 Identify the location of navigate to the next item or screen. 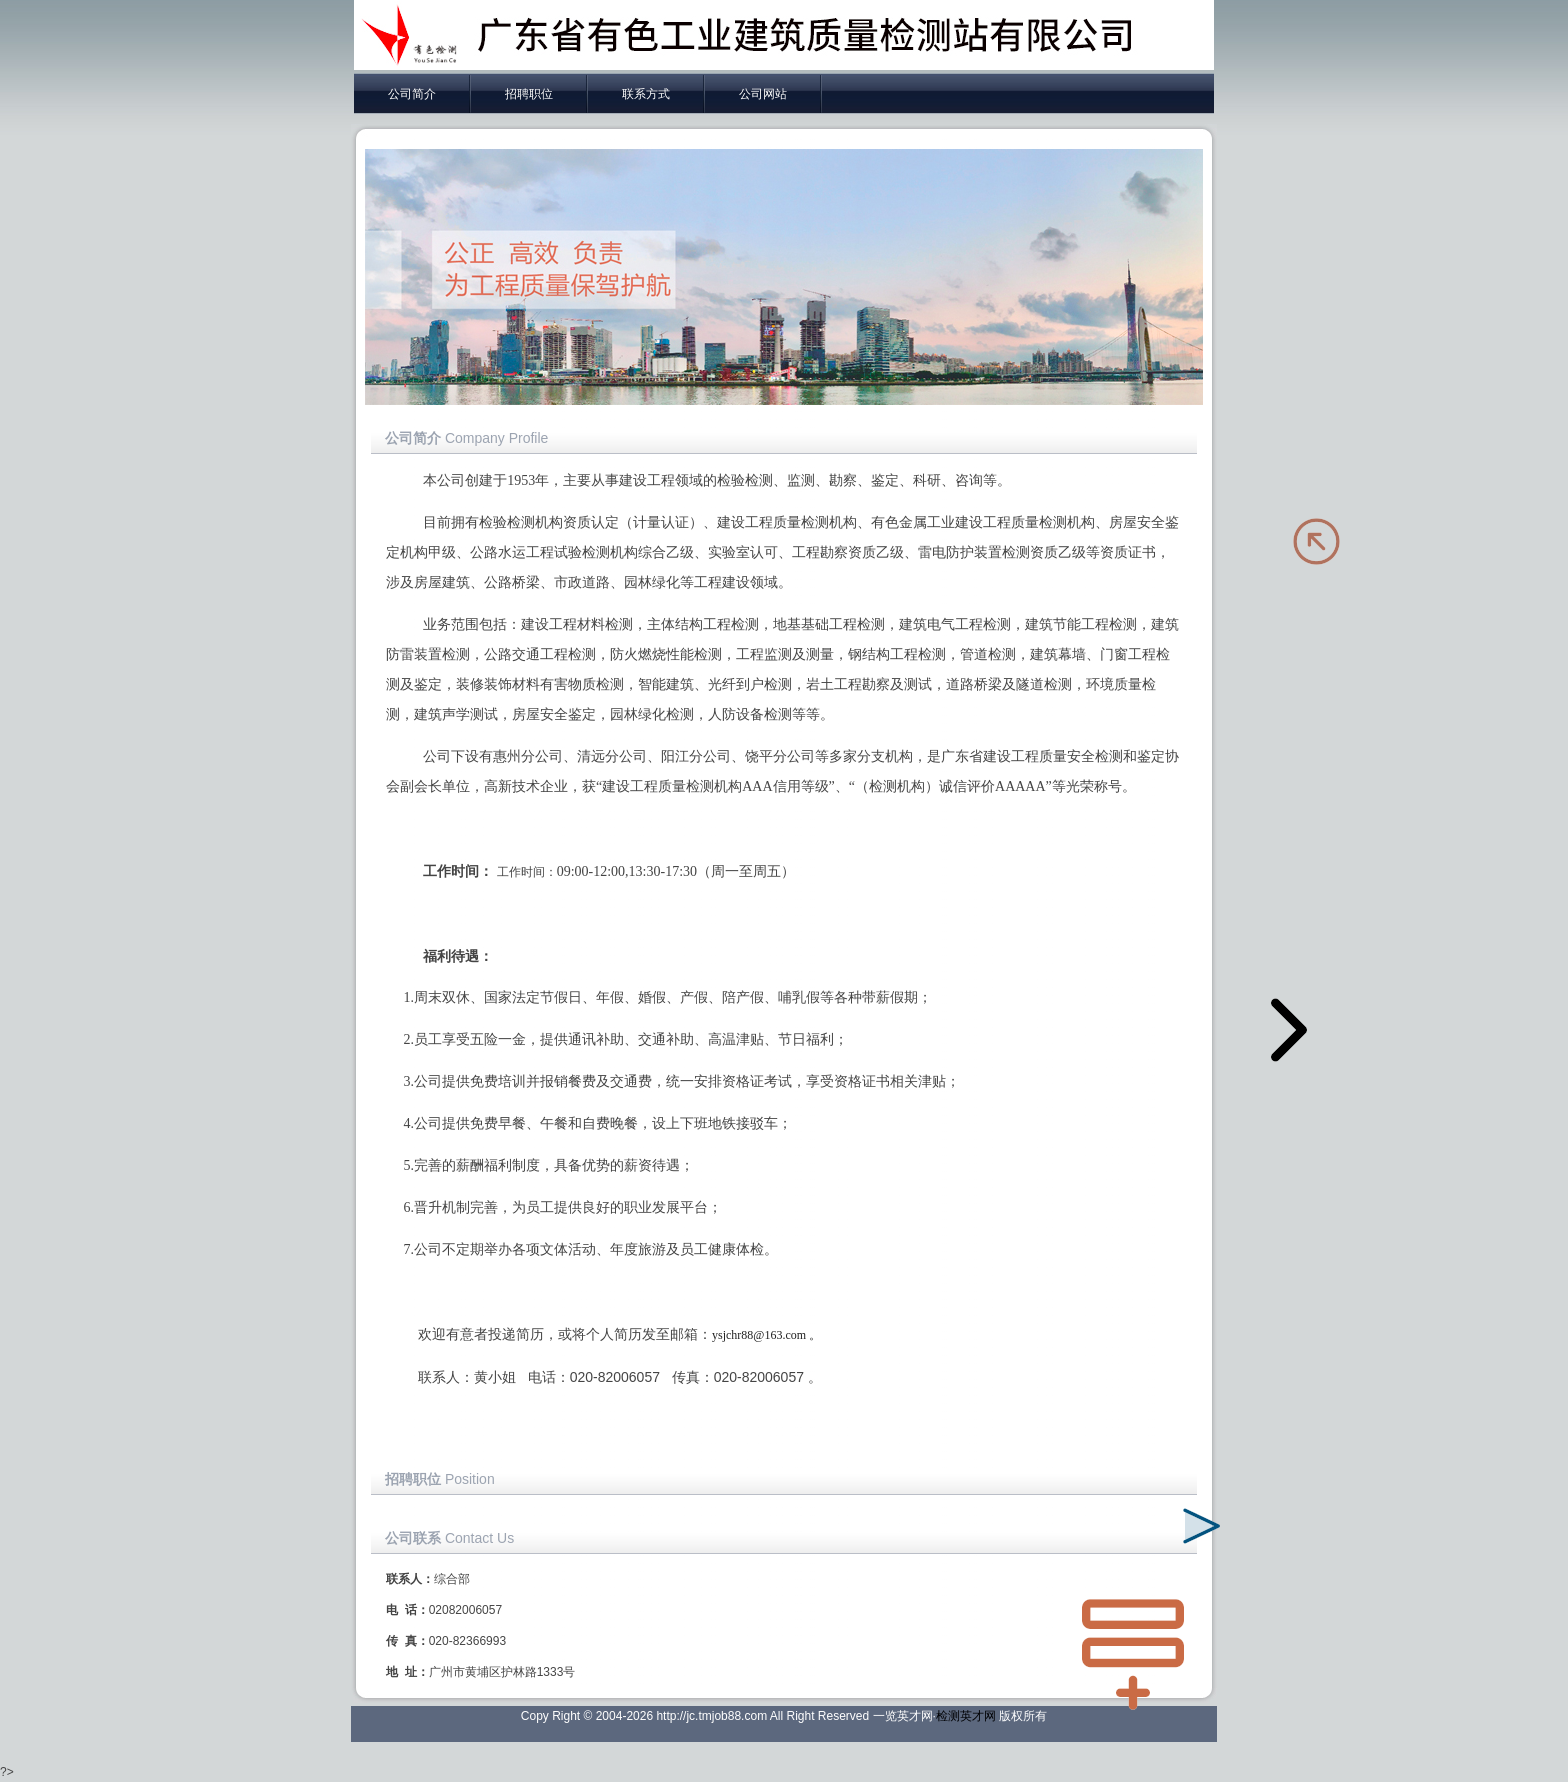
(1289, 1030).